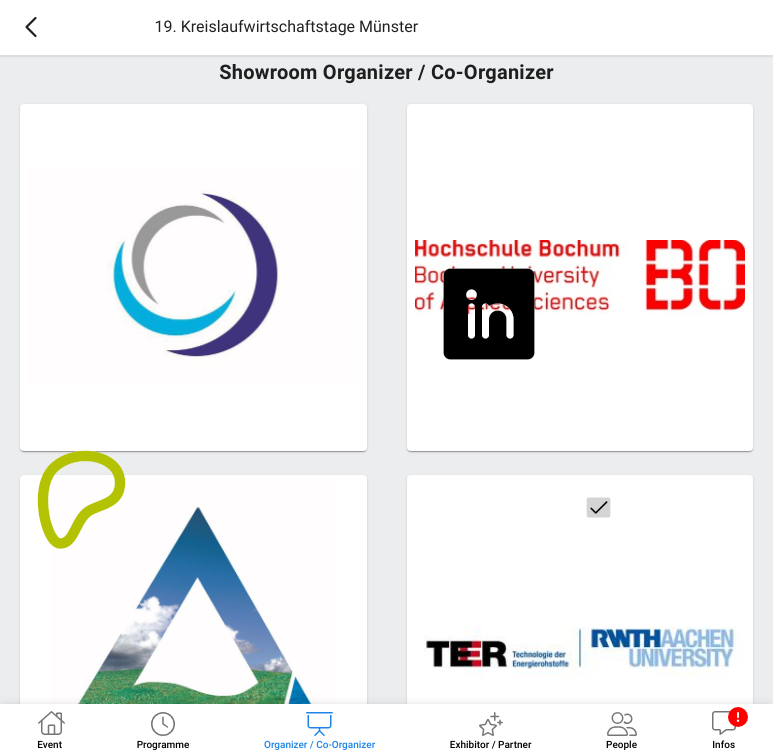 The height and width of the screenshot is (754, 773). Describe the element at coordinates (489, 314) in the screenshot. I see `open LinkedIn profile or app` at that location.